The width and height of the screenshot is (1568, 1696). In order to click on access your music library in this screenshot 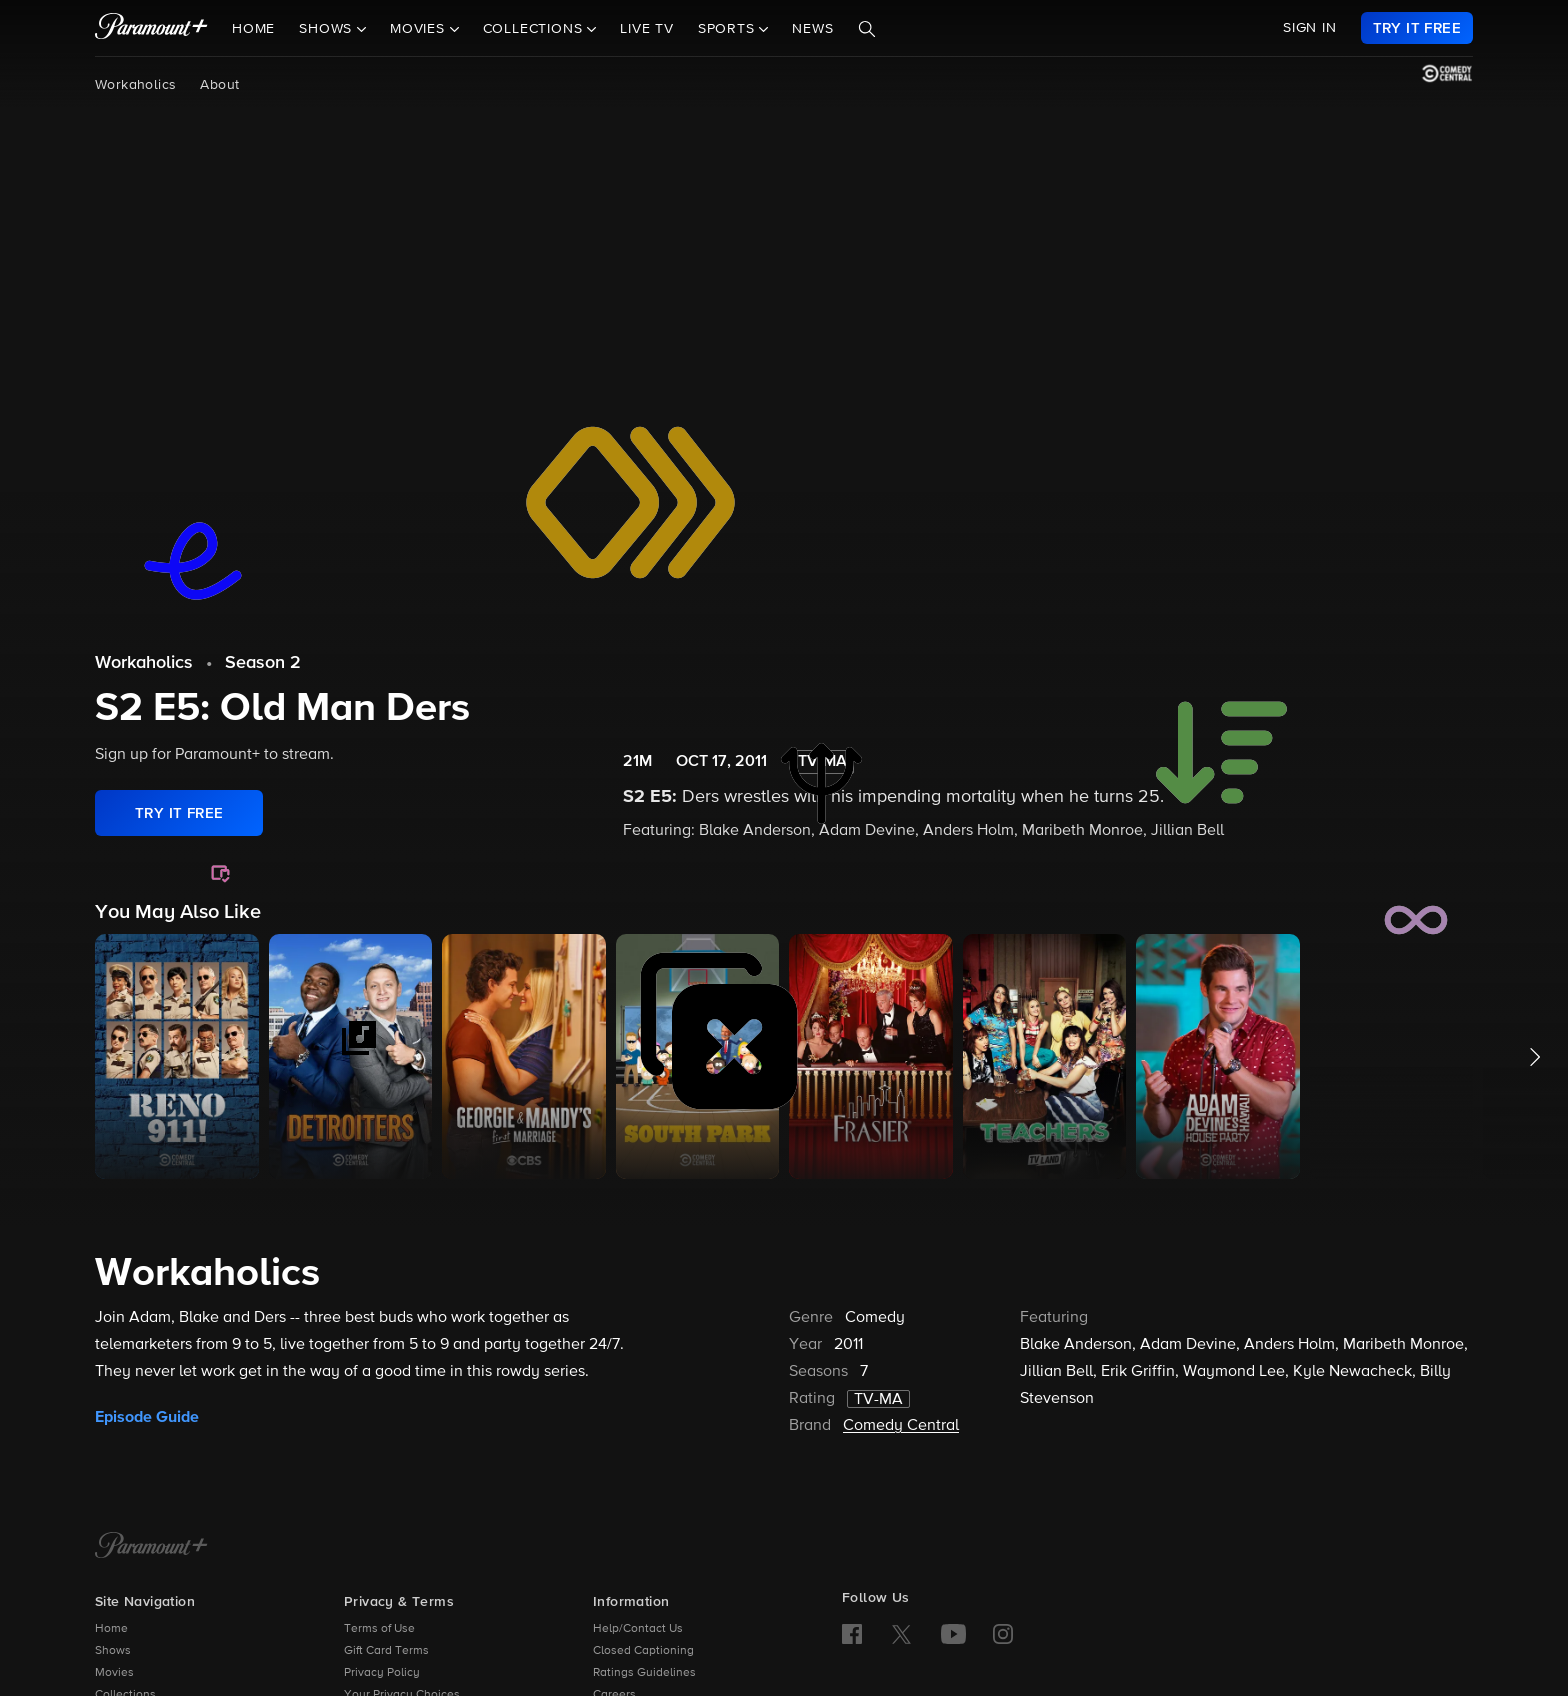, I will do `click(359, 1038)`.